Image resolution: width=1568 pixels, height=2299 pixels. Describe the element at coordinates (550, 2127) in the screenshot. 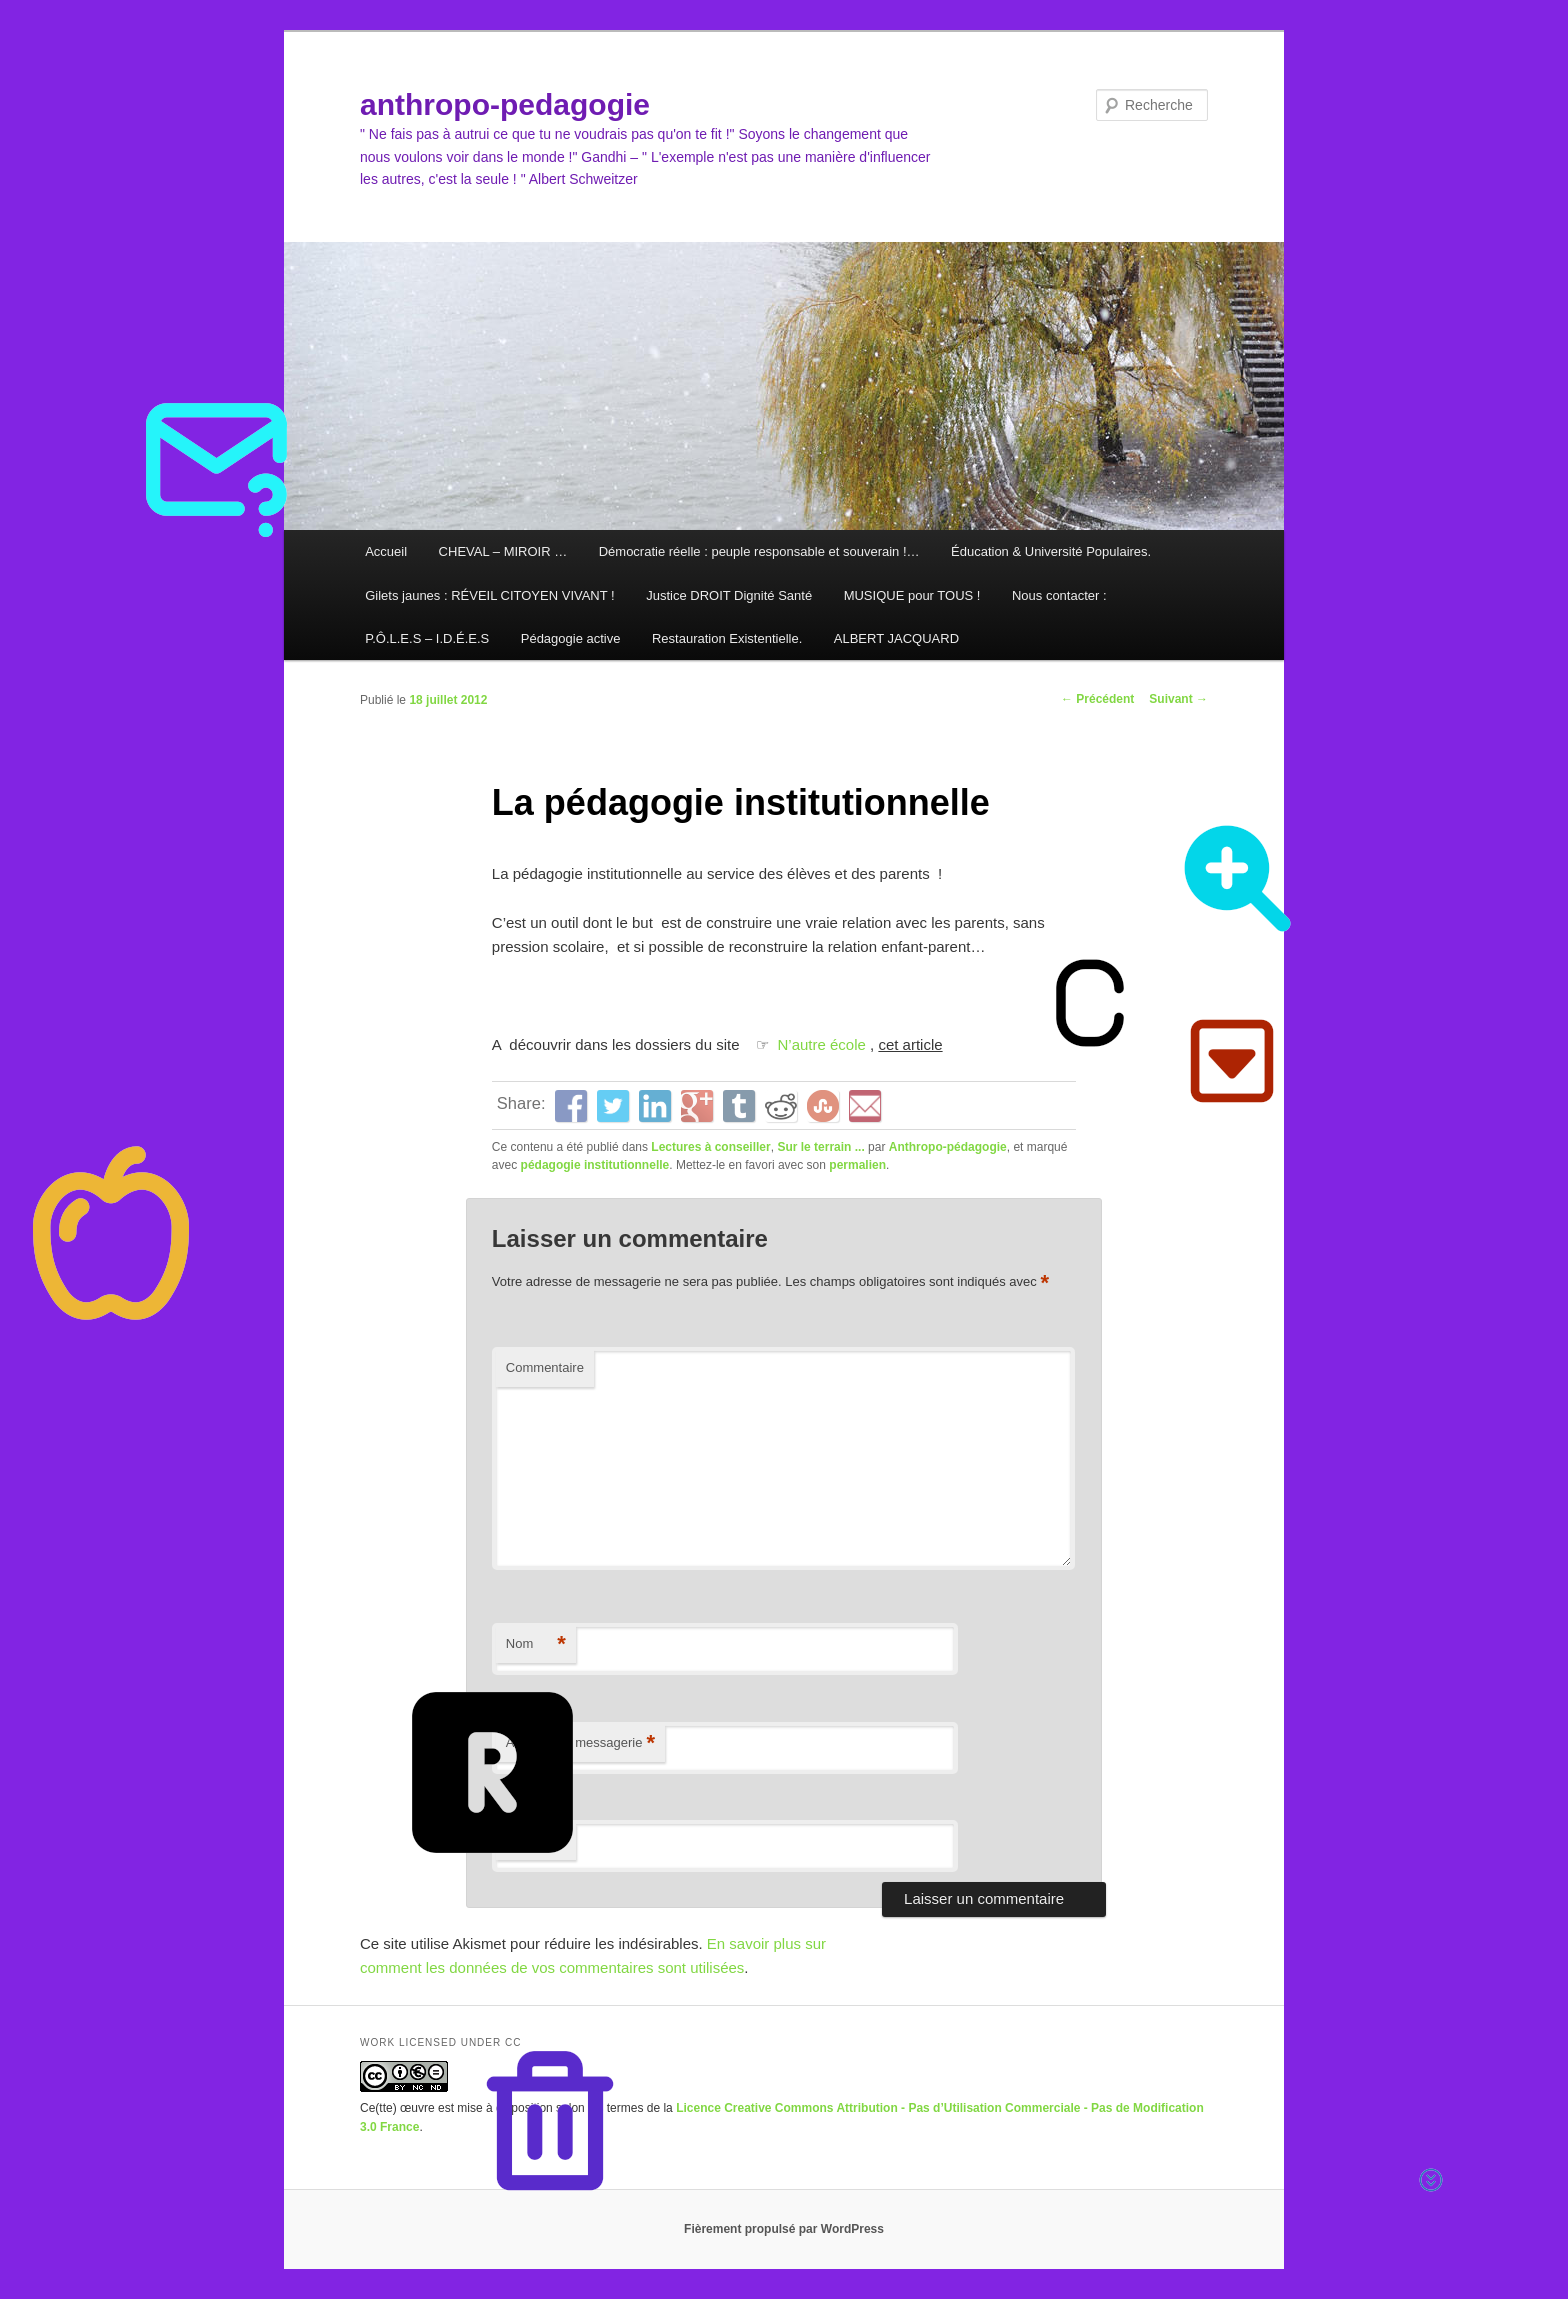

I see `delete selected item` at that location.